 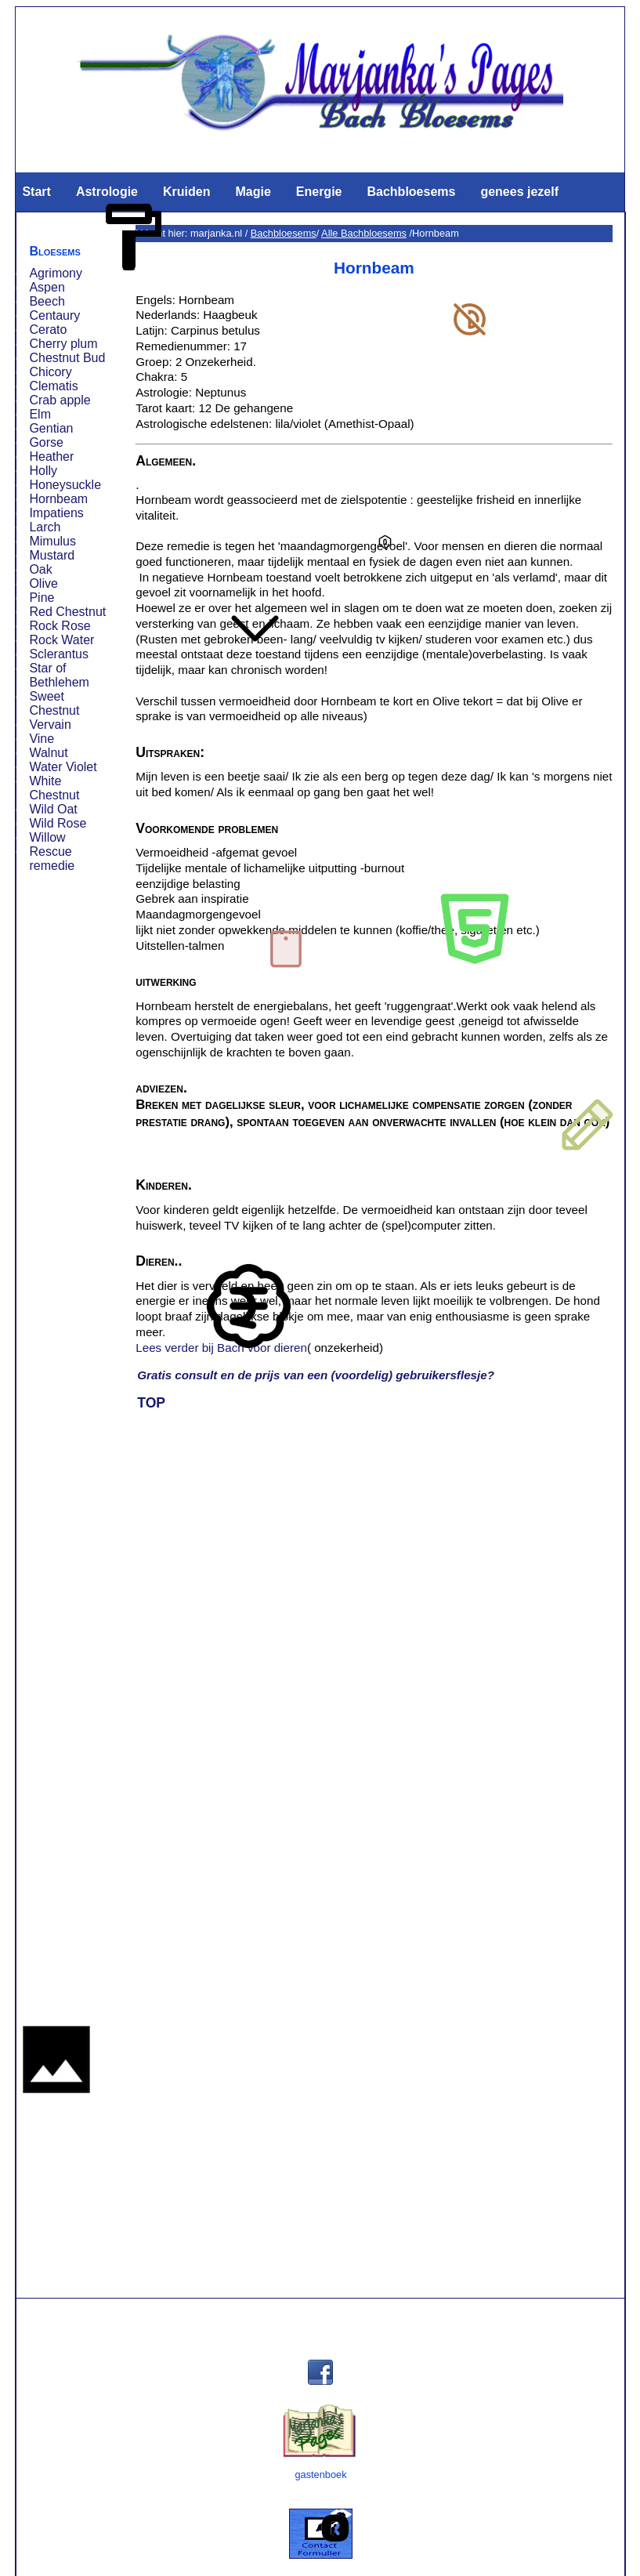 I want to click on expand a dropdown menu or collapsible section, so click(x=255, y=629).